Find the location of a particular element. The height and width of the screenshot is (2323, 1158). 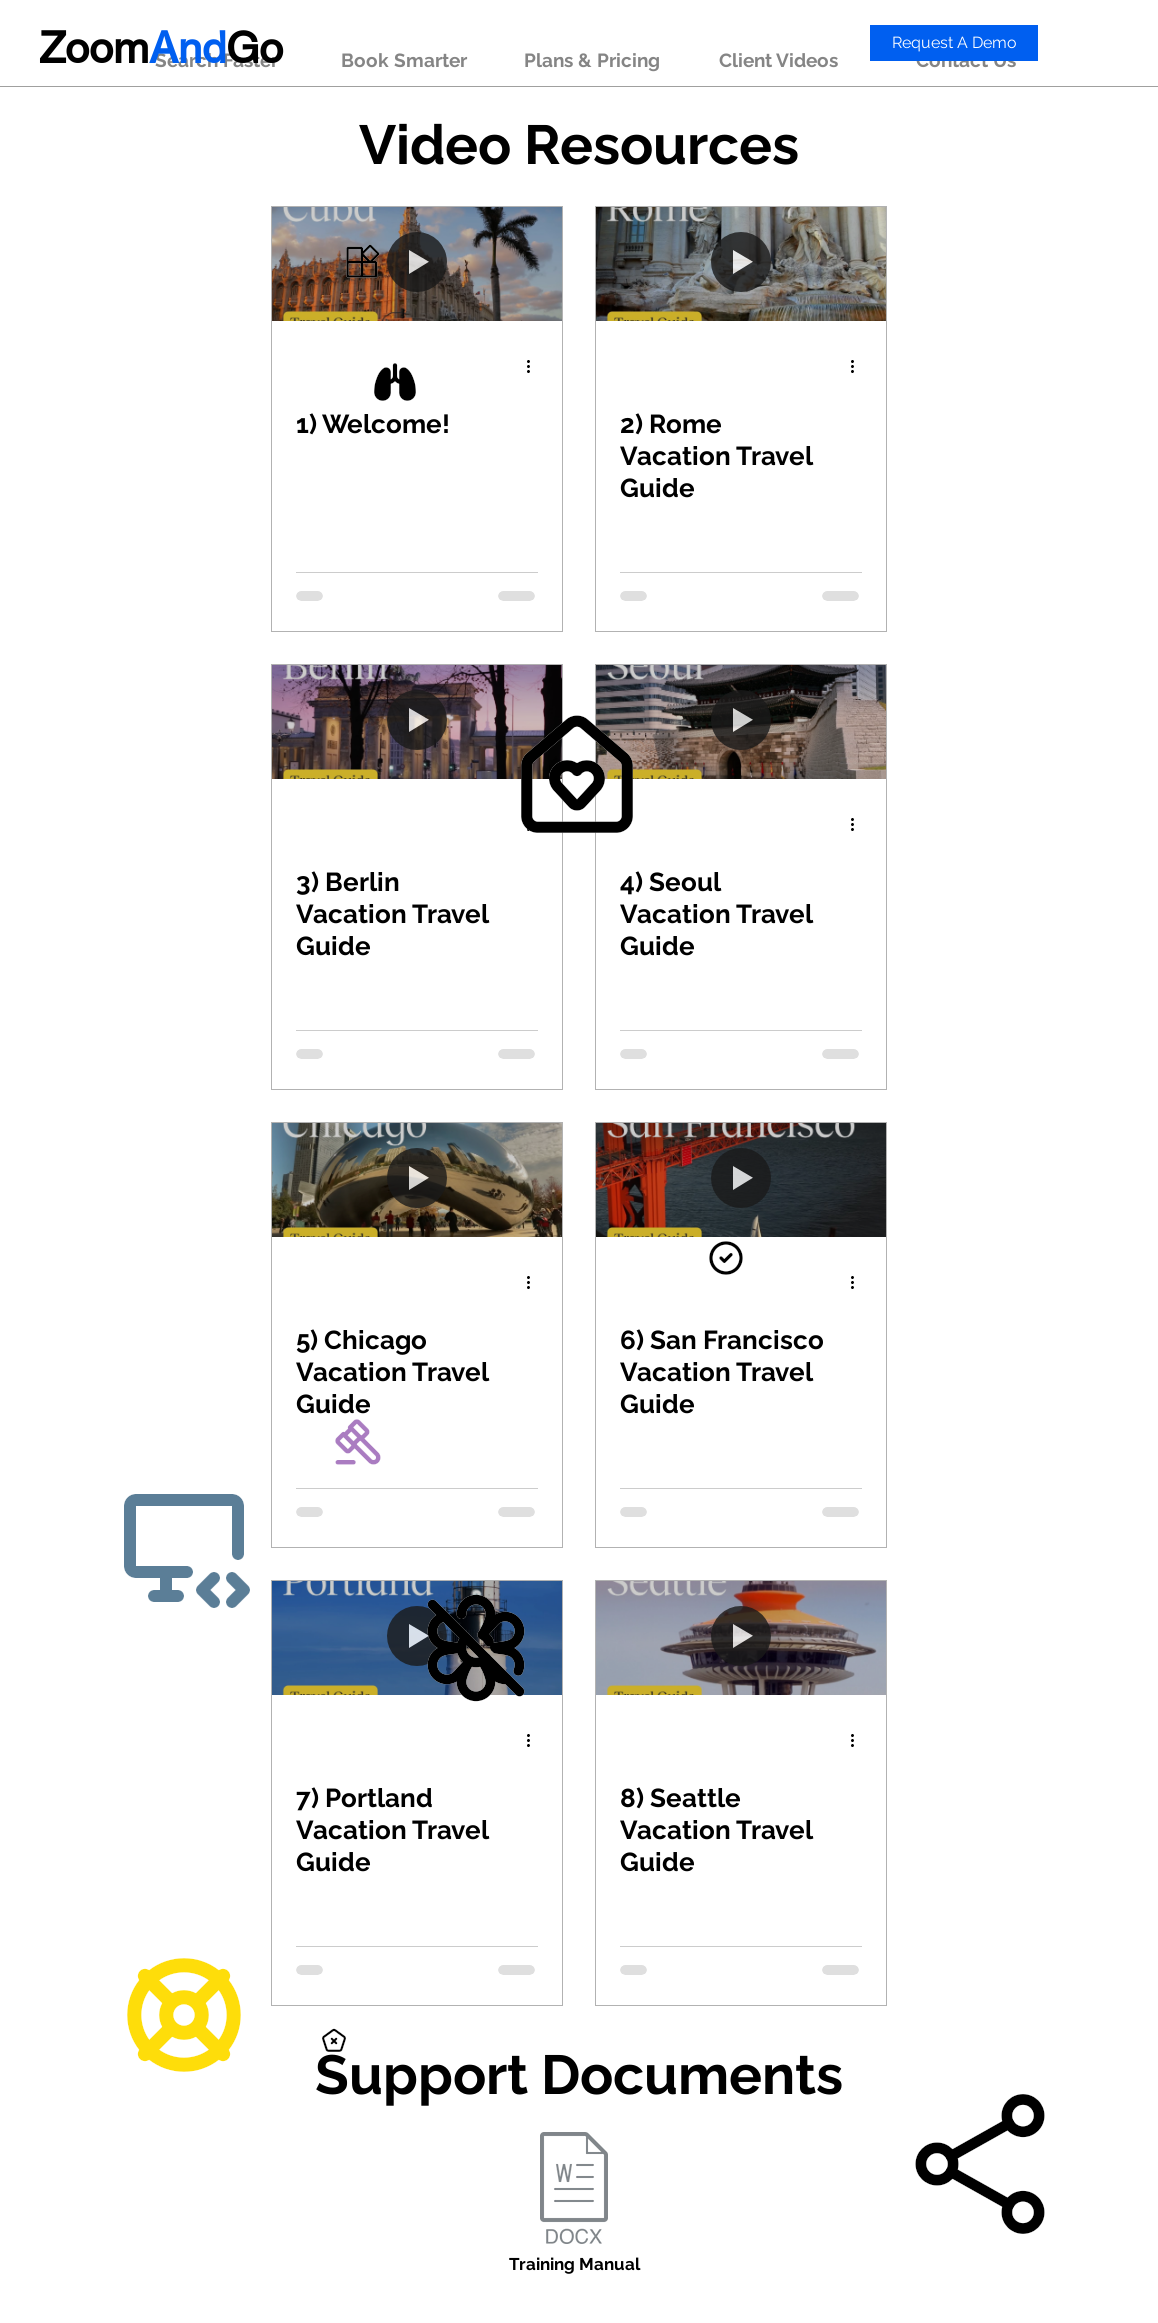

access legal or court-related information is located at coordinates (358, 1442).